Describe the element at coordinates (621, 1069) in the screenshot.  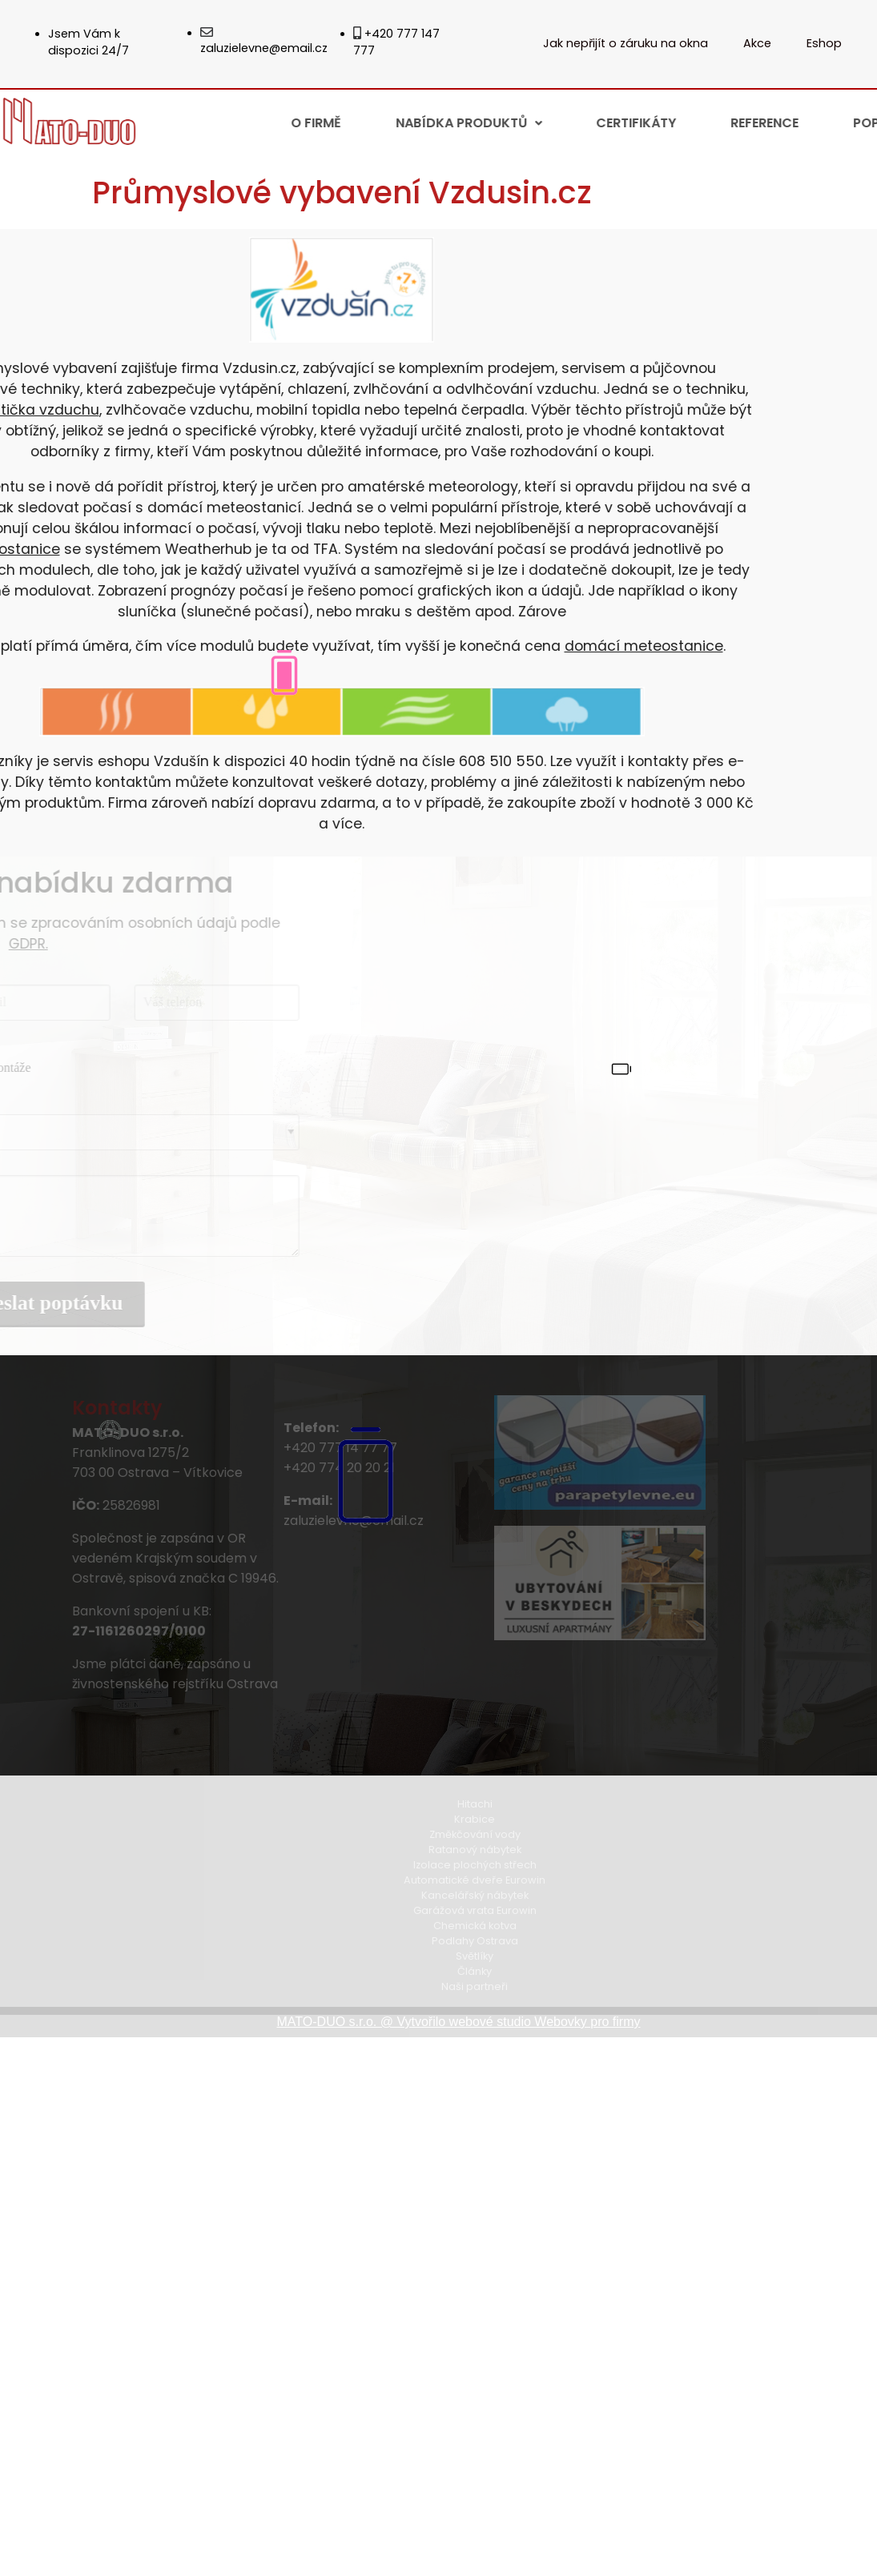
I see `indicates battery is empty or depleted` at that location.